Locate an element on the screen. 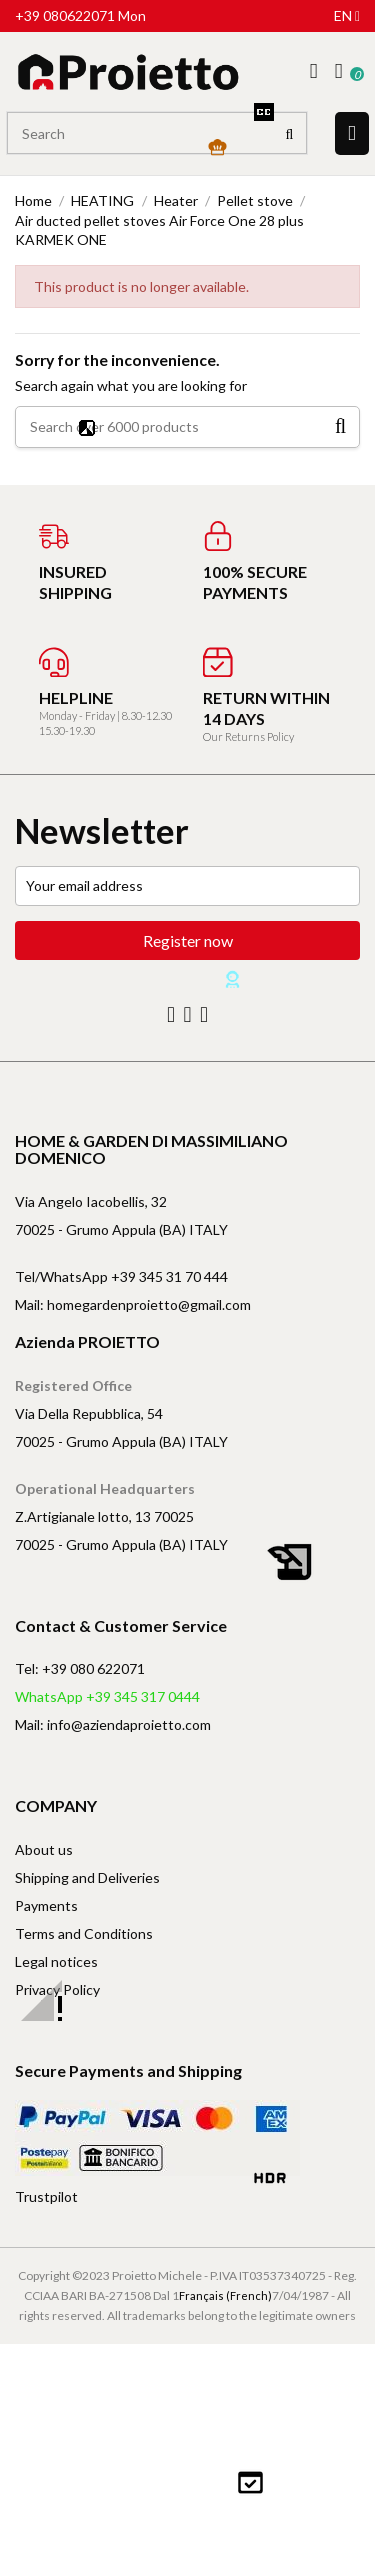 The height and width of the screenshot is (2553, 375). domain verification complete is located at coordinates (250, 2482).